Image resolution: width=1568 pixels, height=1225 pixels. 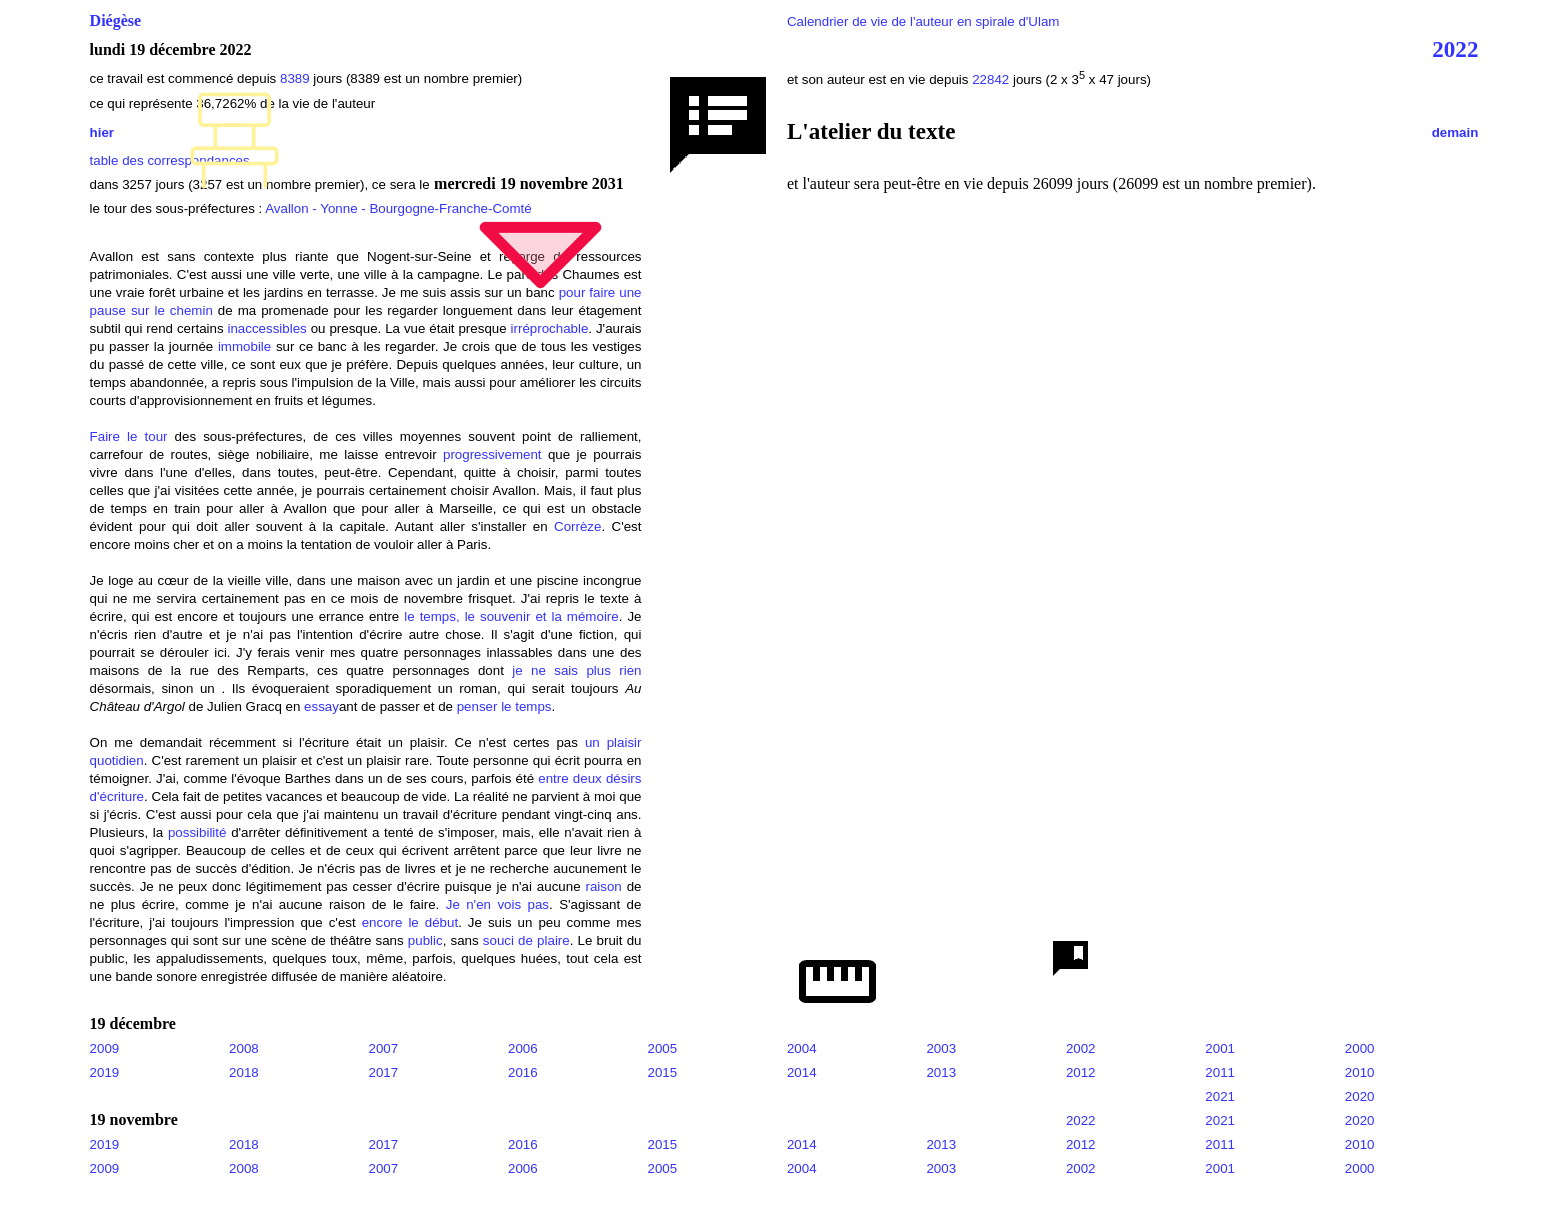 I want to click on view speaker notes or presentation notes, so click(x=718, y=125).